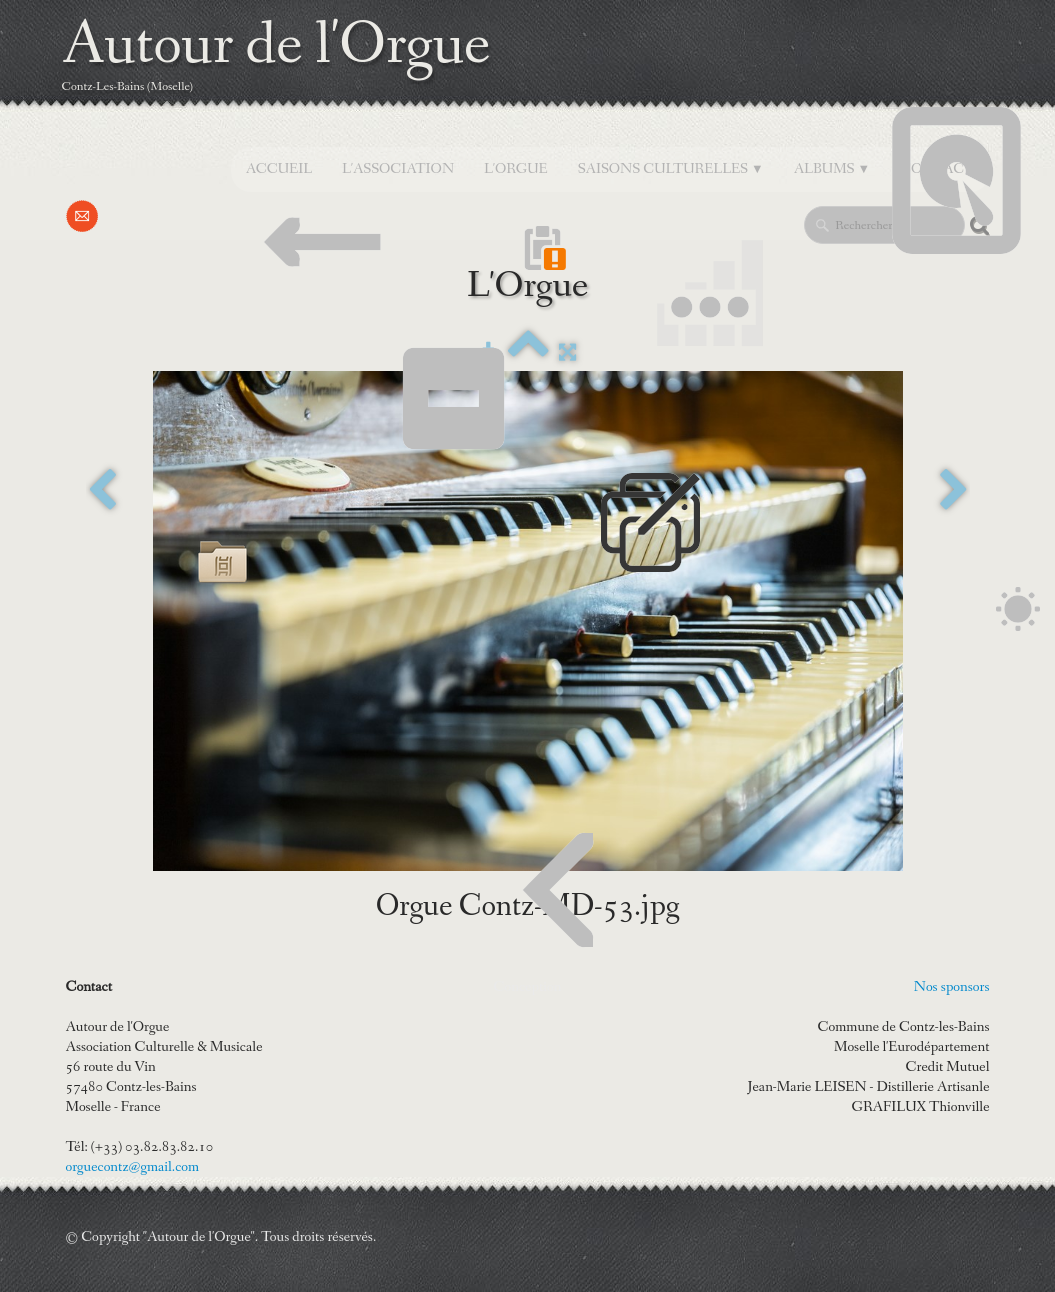 The width and height of the screenshot is (1055, 1292). Describe the element at coordinates (1018, 609) in the screenshot. I see `indicates clear, sunny weather conditions` at that location.